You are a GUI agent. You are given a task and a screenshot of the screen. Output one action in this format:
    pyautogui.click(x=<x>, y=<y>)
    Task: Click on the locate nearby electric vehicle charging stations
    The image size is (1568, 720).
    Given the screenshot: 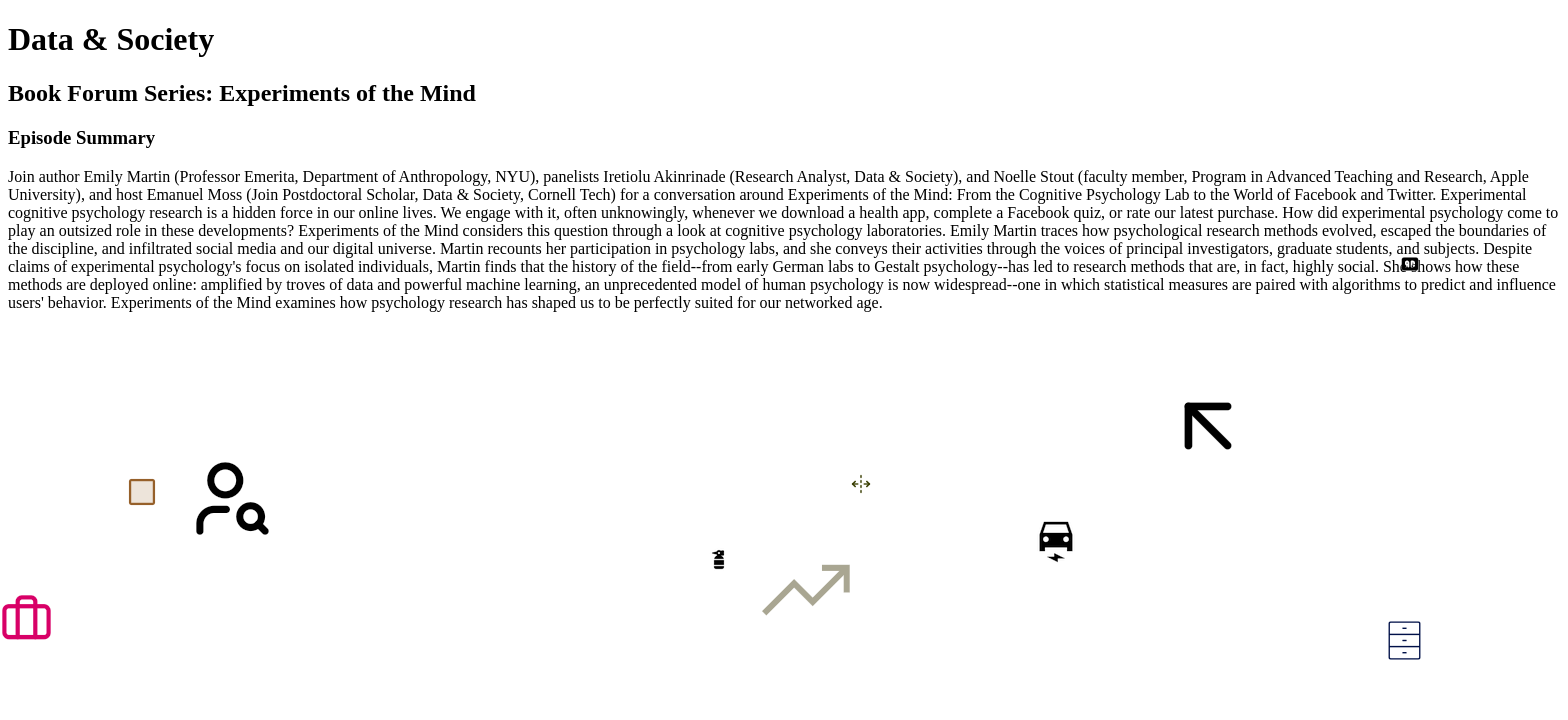 What is the action you would take?
    pyautogui.click(x=1056, y=542)
    